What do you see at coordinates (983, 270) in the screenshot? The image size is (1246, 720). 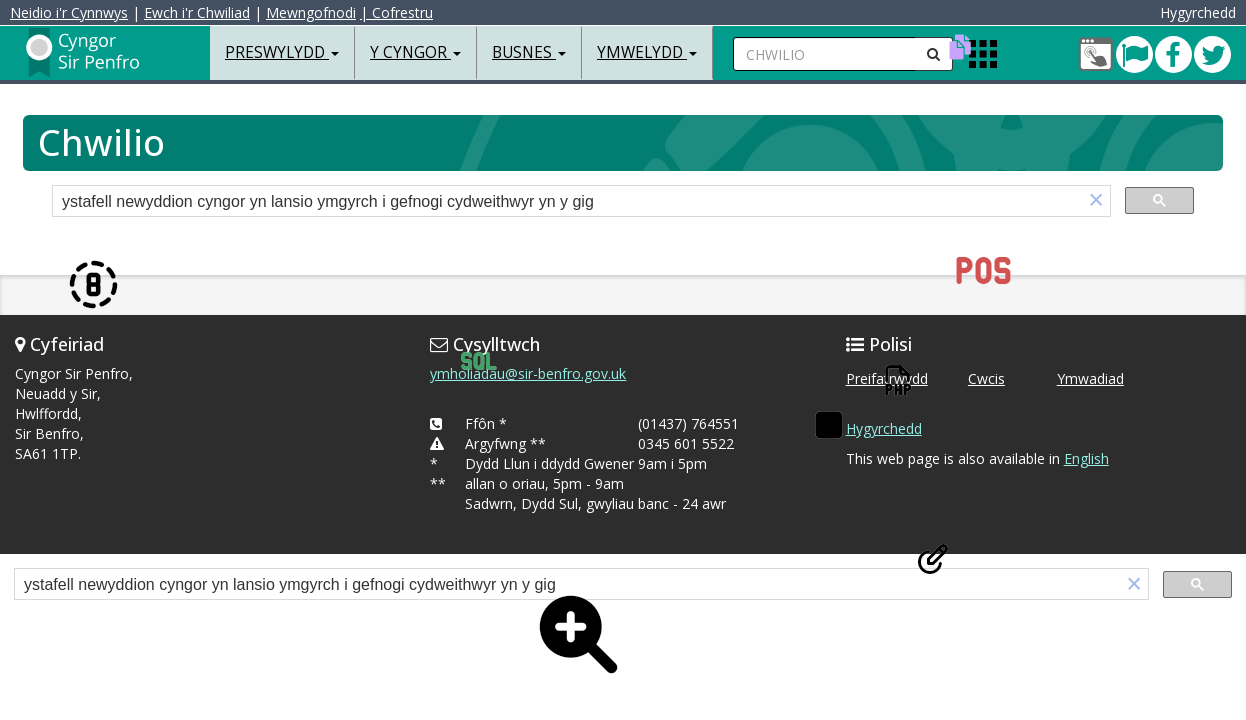 I see `indicates an HTTP POST request method` at bounding box center [983, 270].